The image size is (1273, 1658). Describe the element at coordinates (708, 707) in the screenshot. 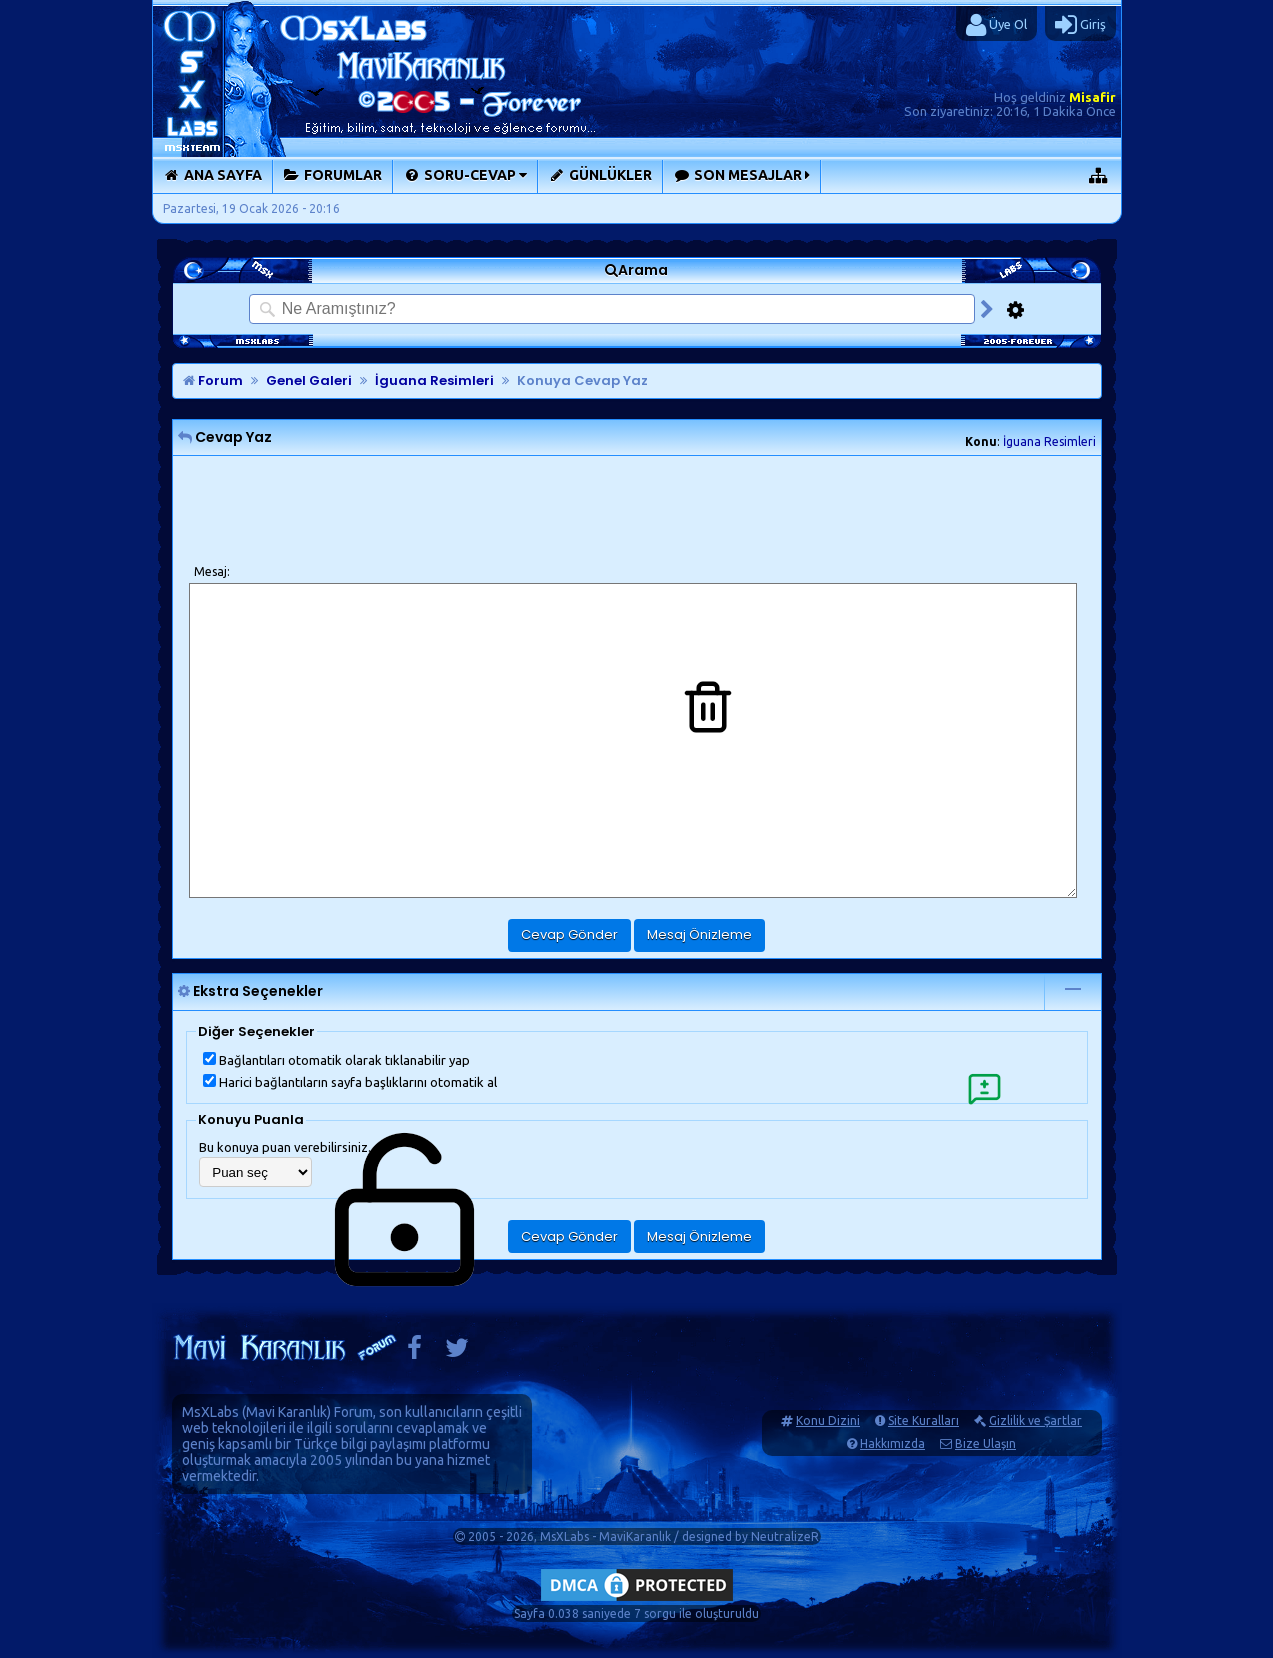

I see `delete this item` at that location.